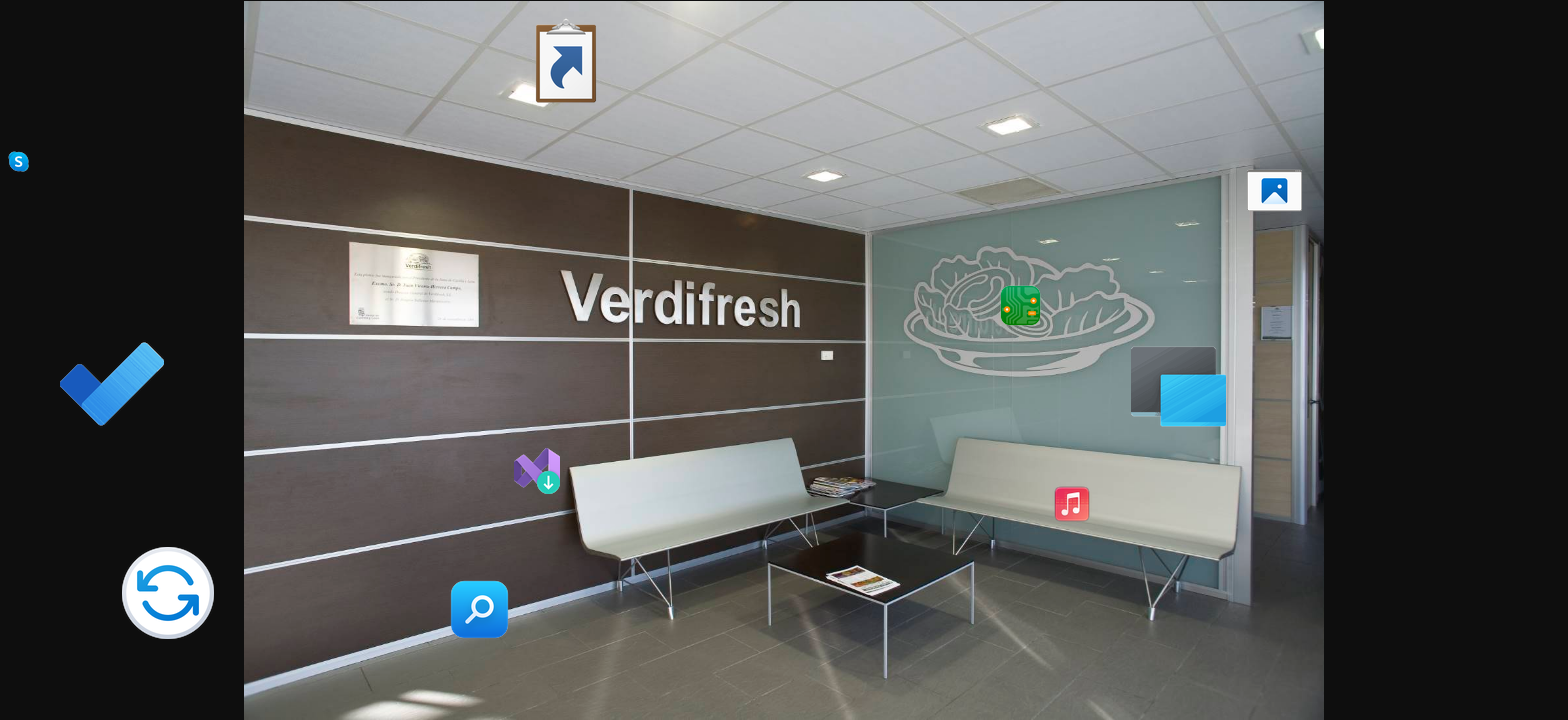 The width and height of the screenshot is (1568, 720). What do you see at coordinates (18, 161) in the screenshot?
I see `open skype app` at bounding box center [18, 161].